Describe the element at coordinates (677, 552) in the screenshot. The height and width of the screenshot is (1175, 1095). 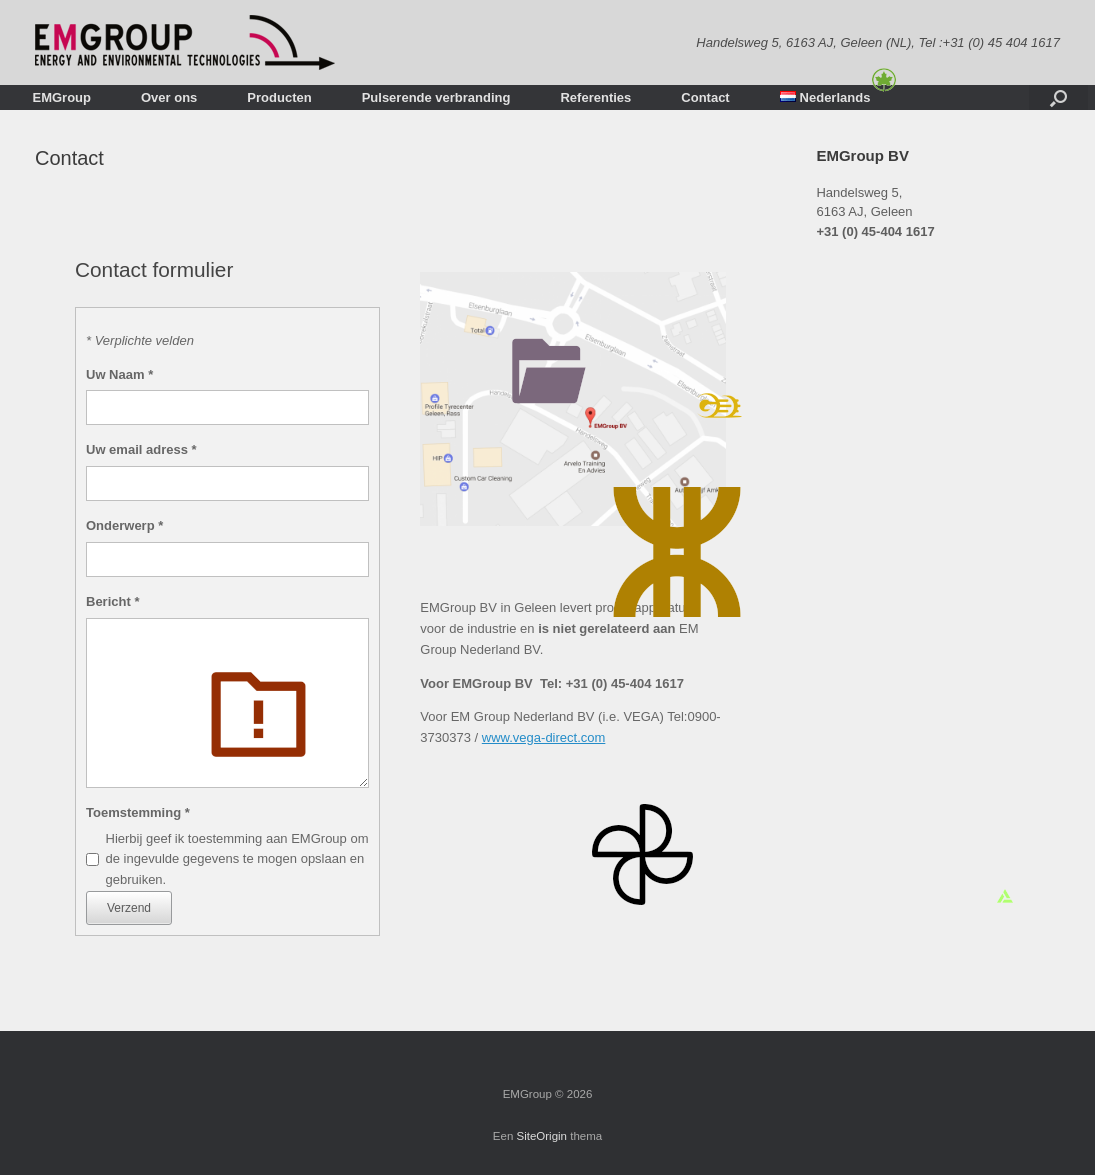
I see `open the Shenzhen Metro app` at that location.